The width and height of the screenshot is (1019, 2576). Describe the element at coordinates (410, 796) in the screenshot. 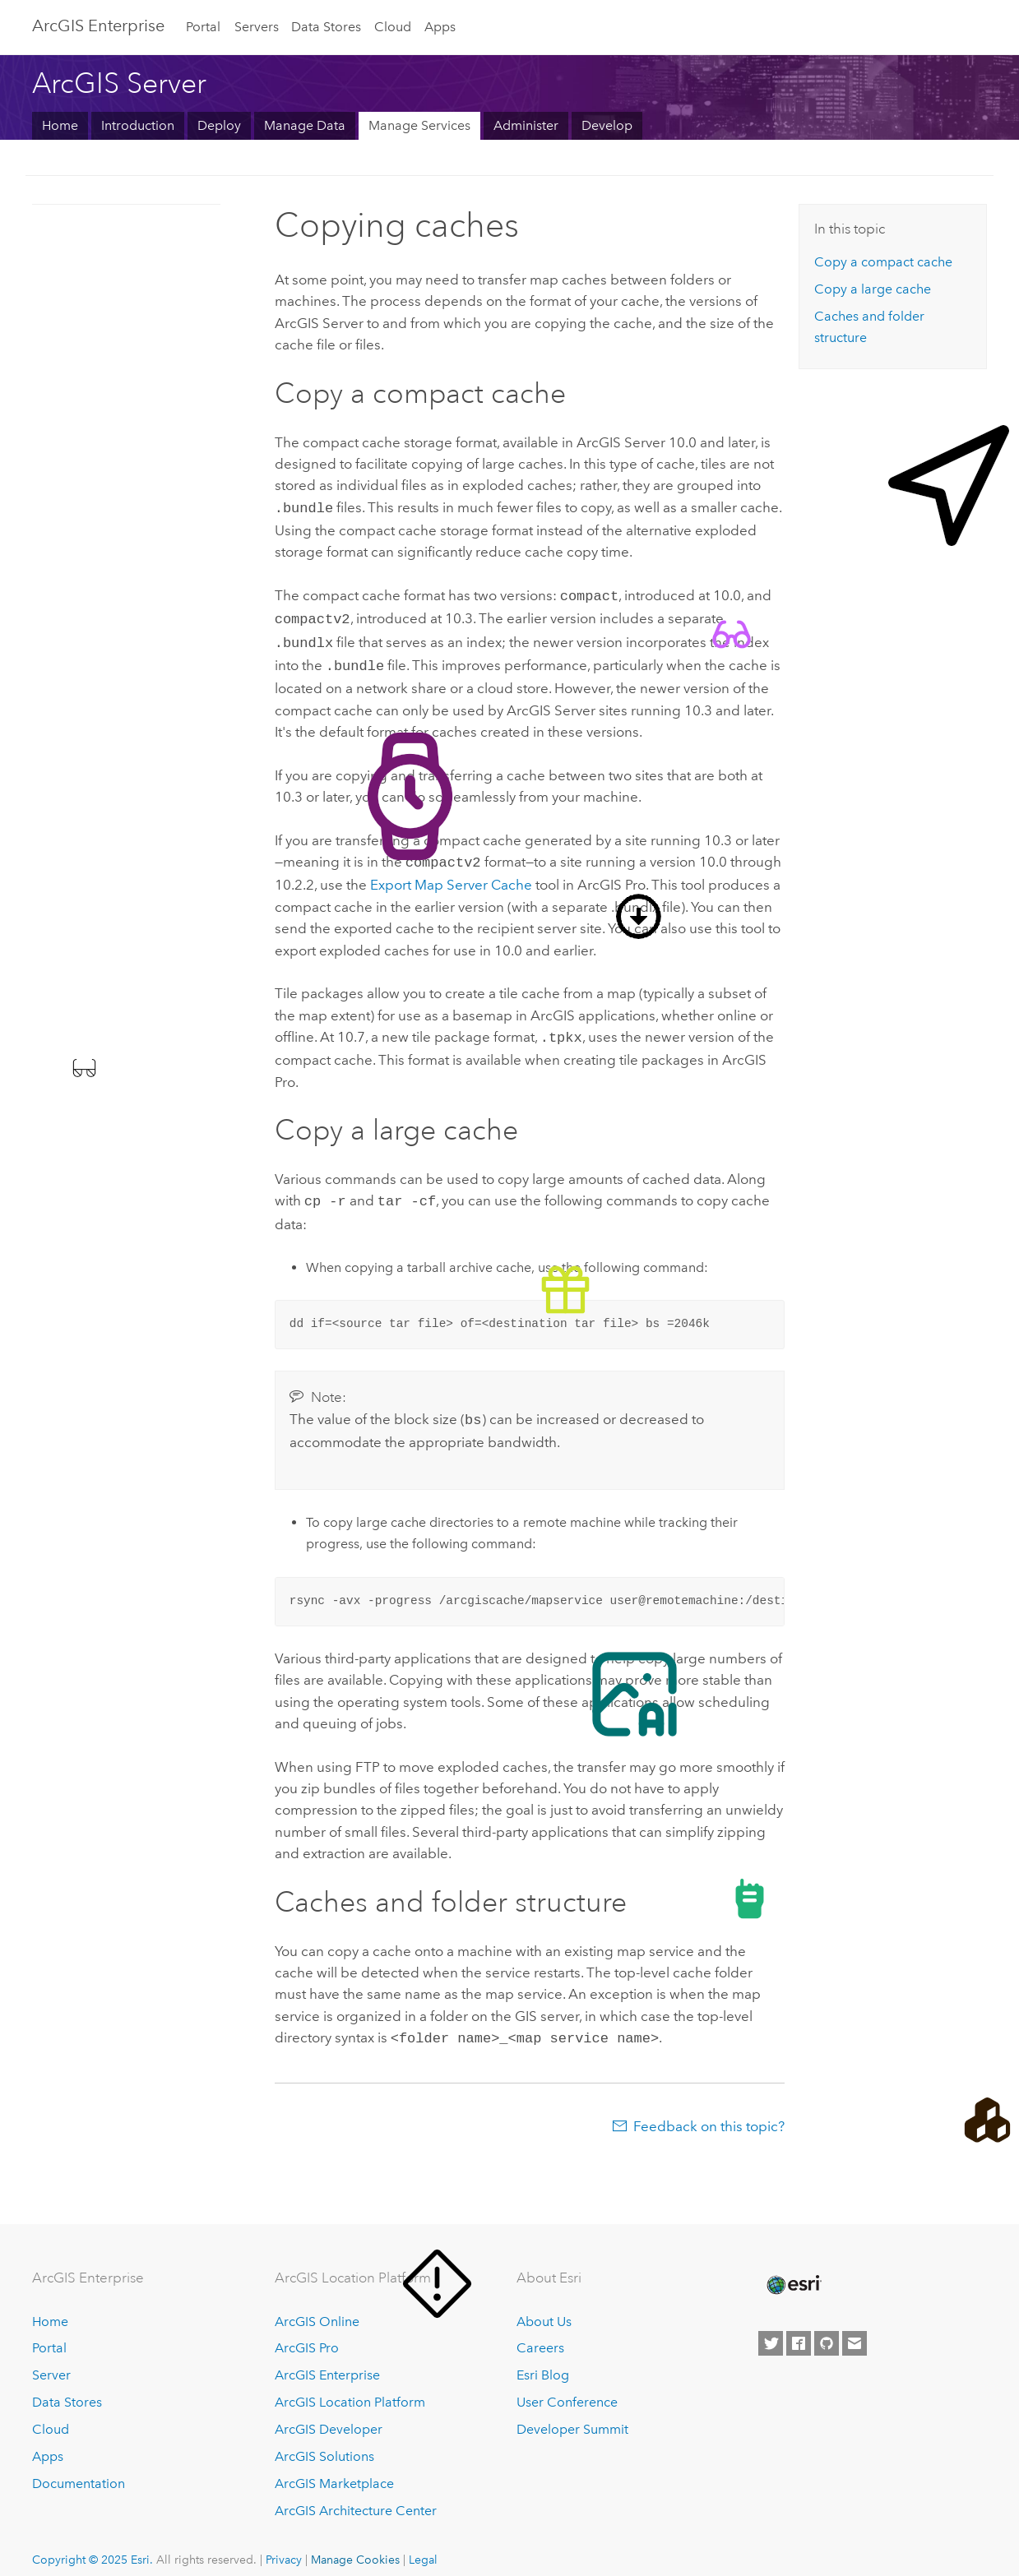

I see `view time or clock settings` at that location.